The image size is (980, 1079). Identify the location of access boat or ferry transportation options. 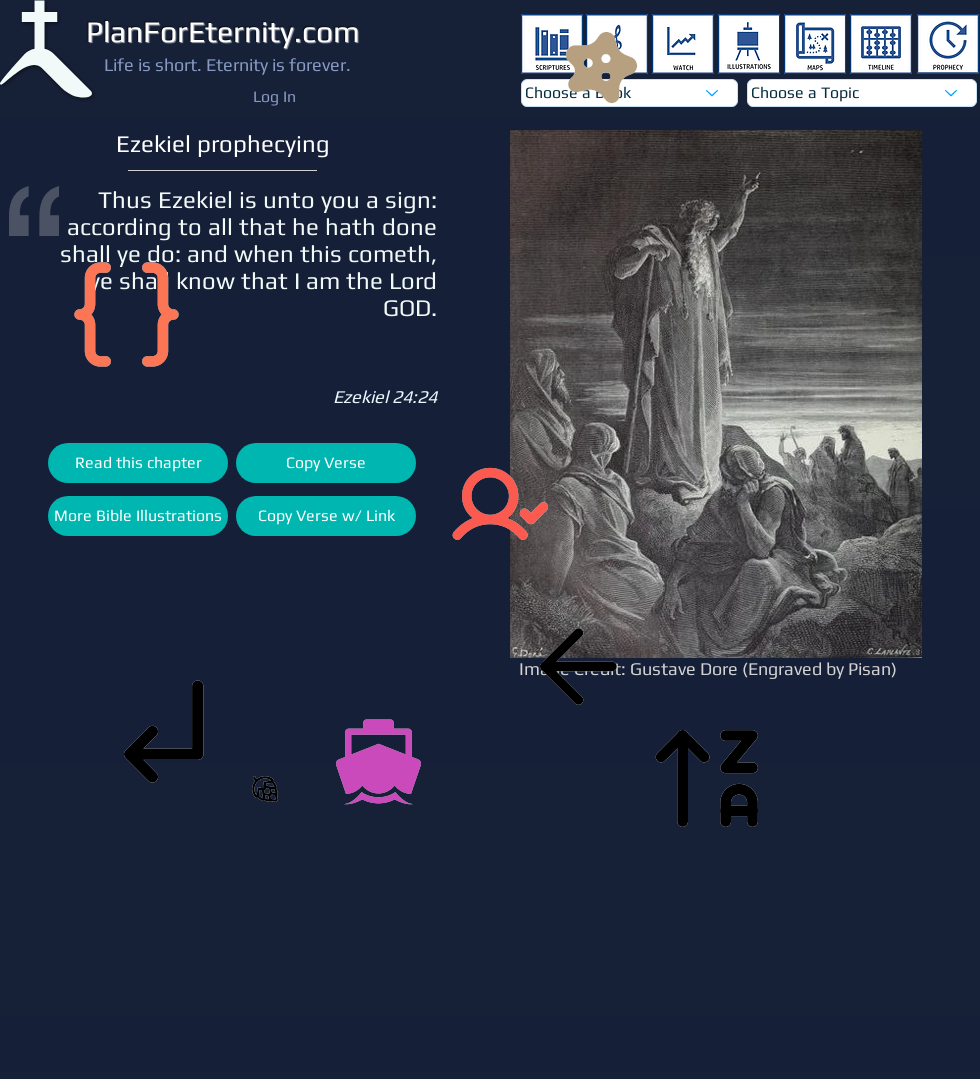
(378, 763).